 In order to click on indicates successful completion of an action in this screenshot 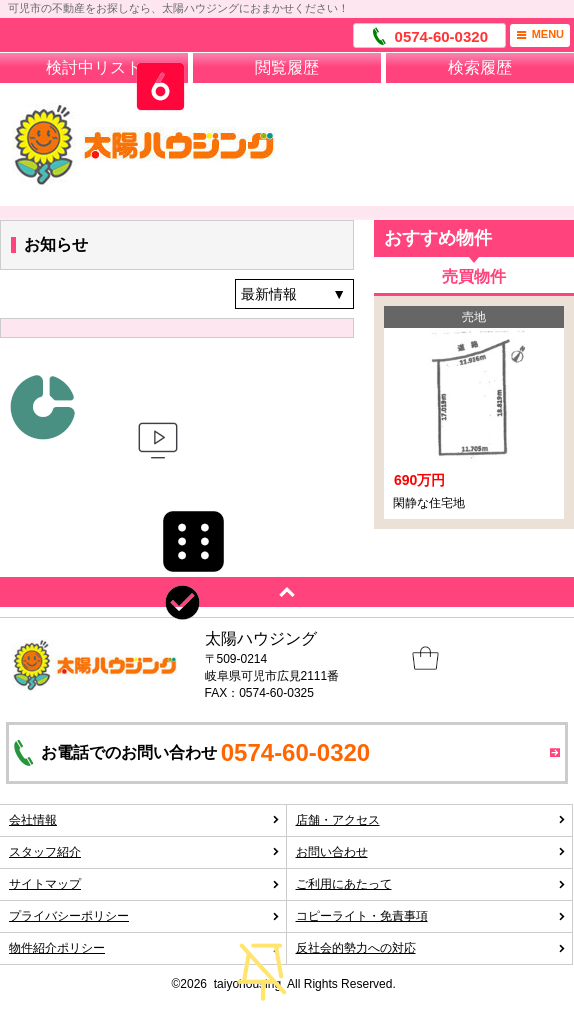, I will do `click(182, 602)`.